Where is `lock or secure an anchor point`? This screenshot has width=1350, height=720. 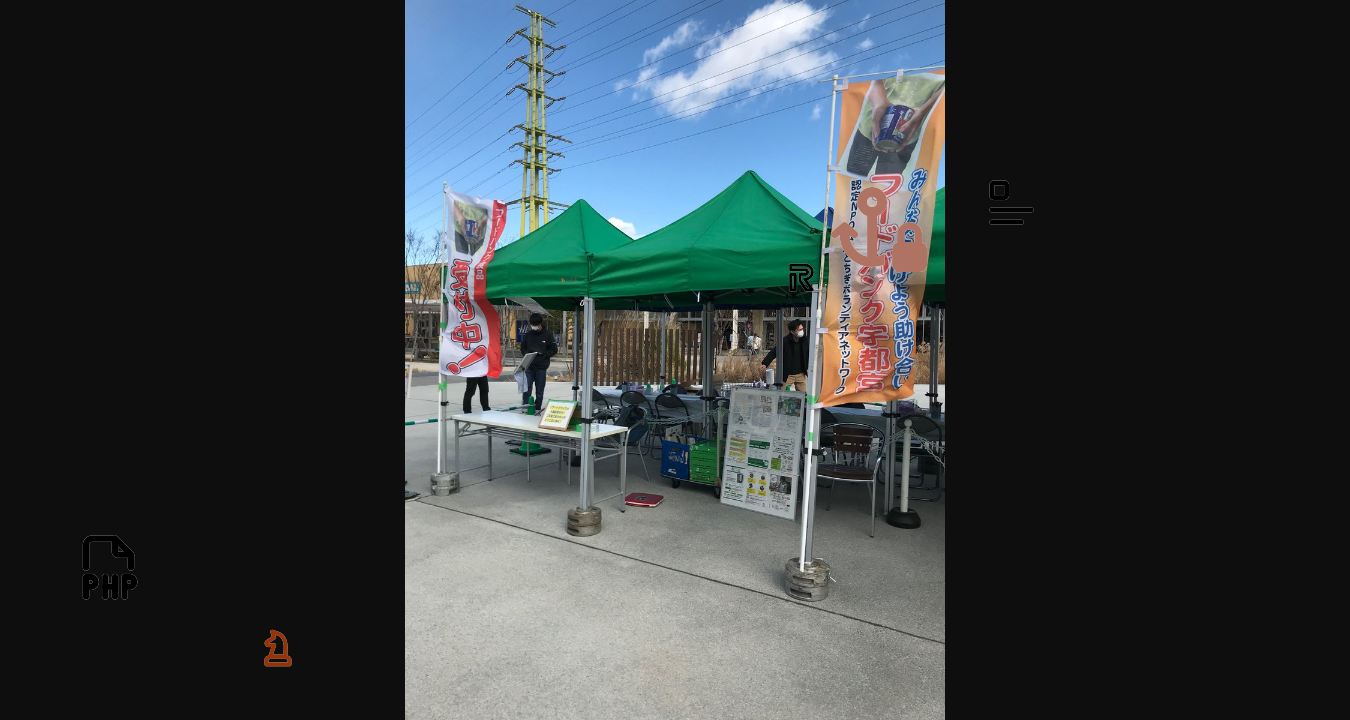
lock or secure an anchor point is located at coordinates (877, 227).